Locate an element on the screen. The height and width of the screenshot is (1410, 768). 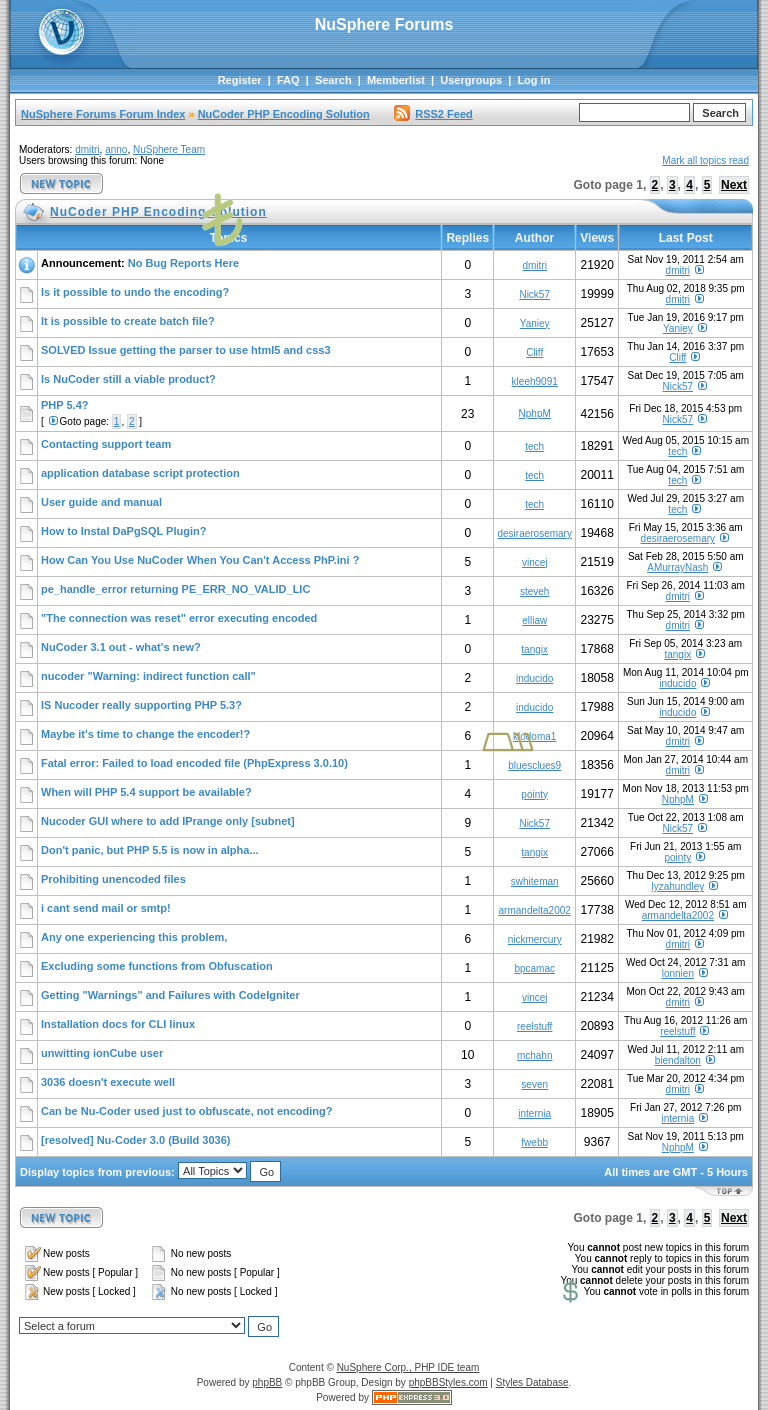
switch between open tabs is located at coordinates (508, 742).